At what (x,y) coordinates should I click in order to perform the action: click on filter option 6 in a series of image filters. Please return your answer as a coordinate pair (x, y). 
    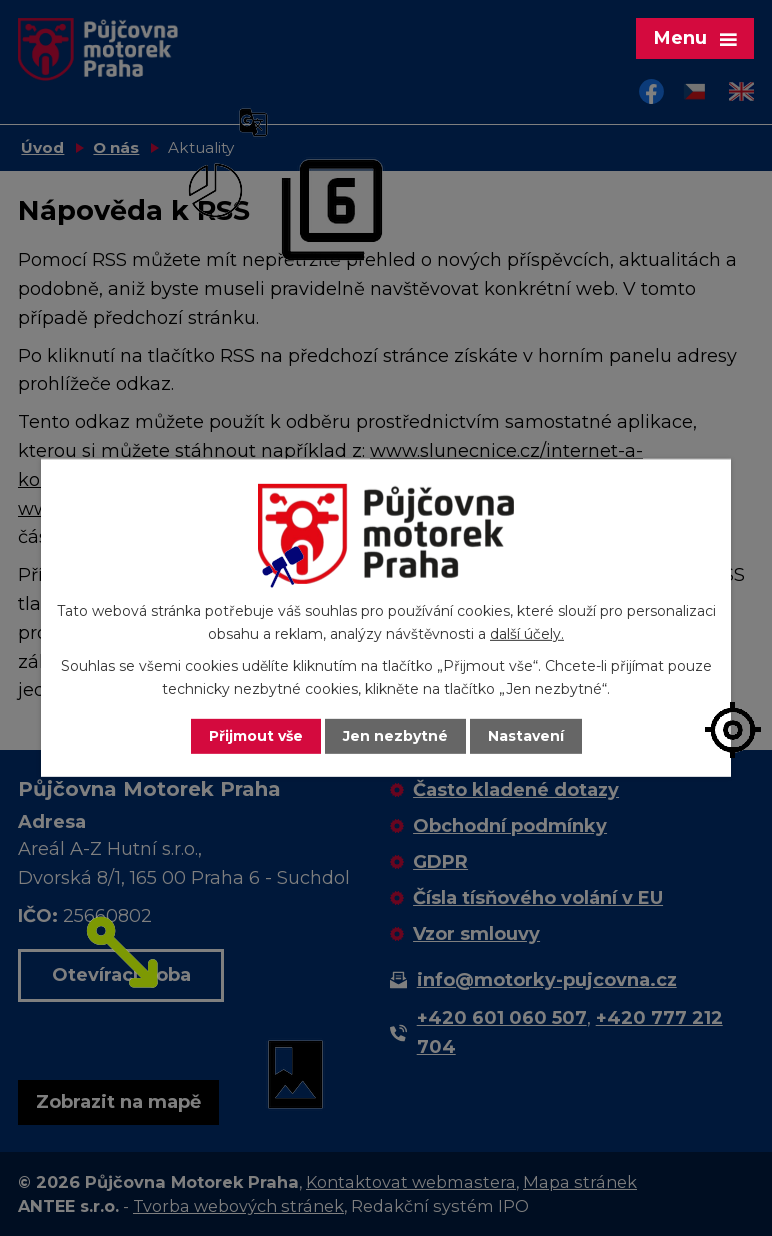
    Looking at the image, I should click on (332, 210).